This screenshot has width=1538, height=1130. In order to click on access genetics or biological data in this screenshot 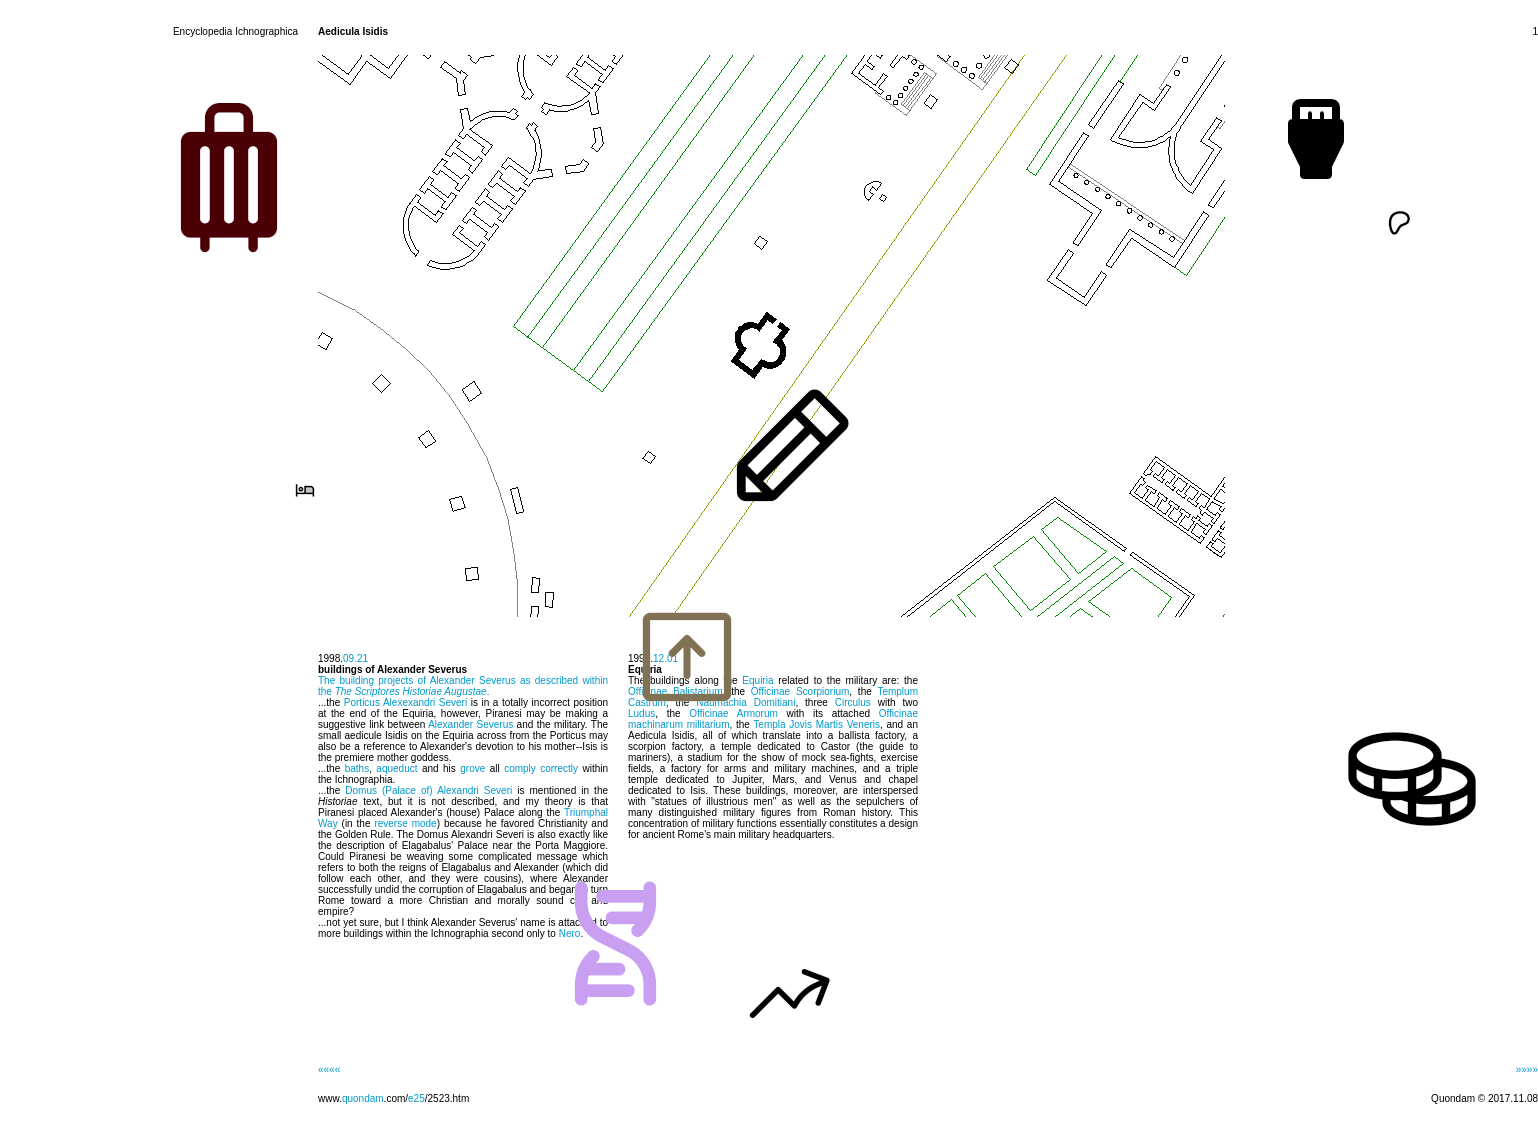, I will do `click(615, 943)`.